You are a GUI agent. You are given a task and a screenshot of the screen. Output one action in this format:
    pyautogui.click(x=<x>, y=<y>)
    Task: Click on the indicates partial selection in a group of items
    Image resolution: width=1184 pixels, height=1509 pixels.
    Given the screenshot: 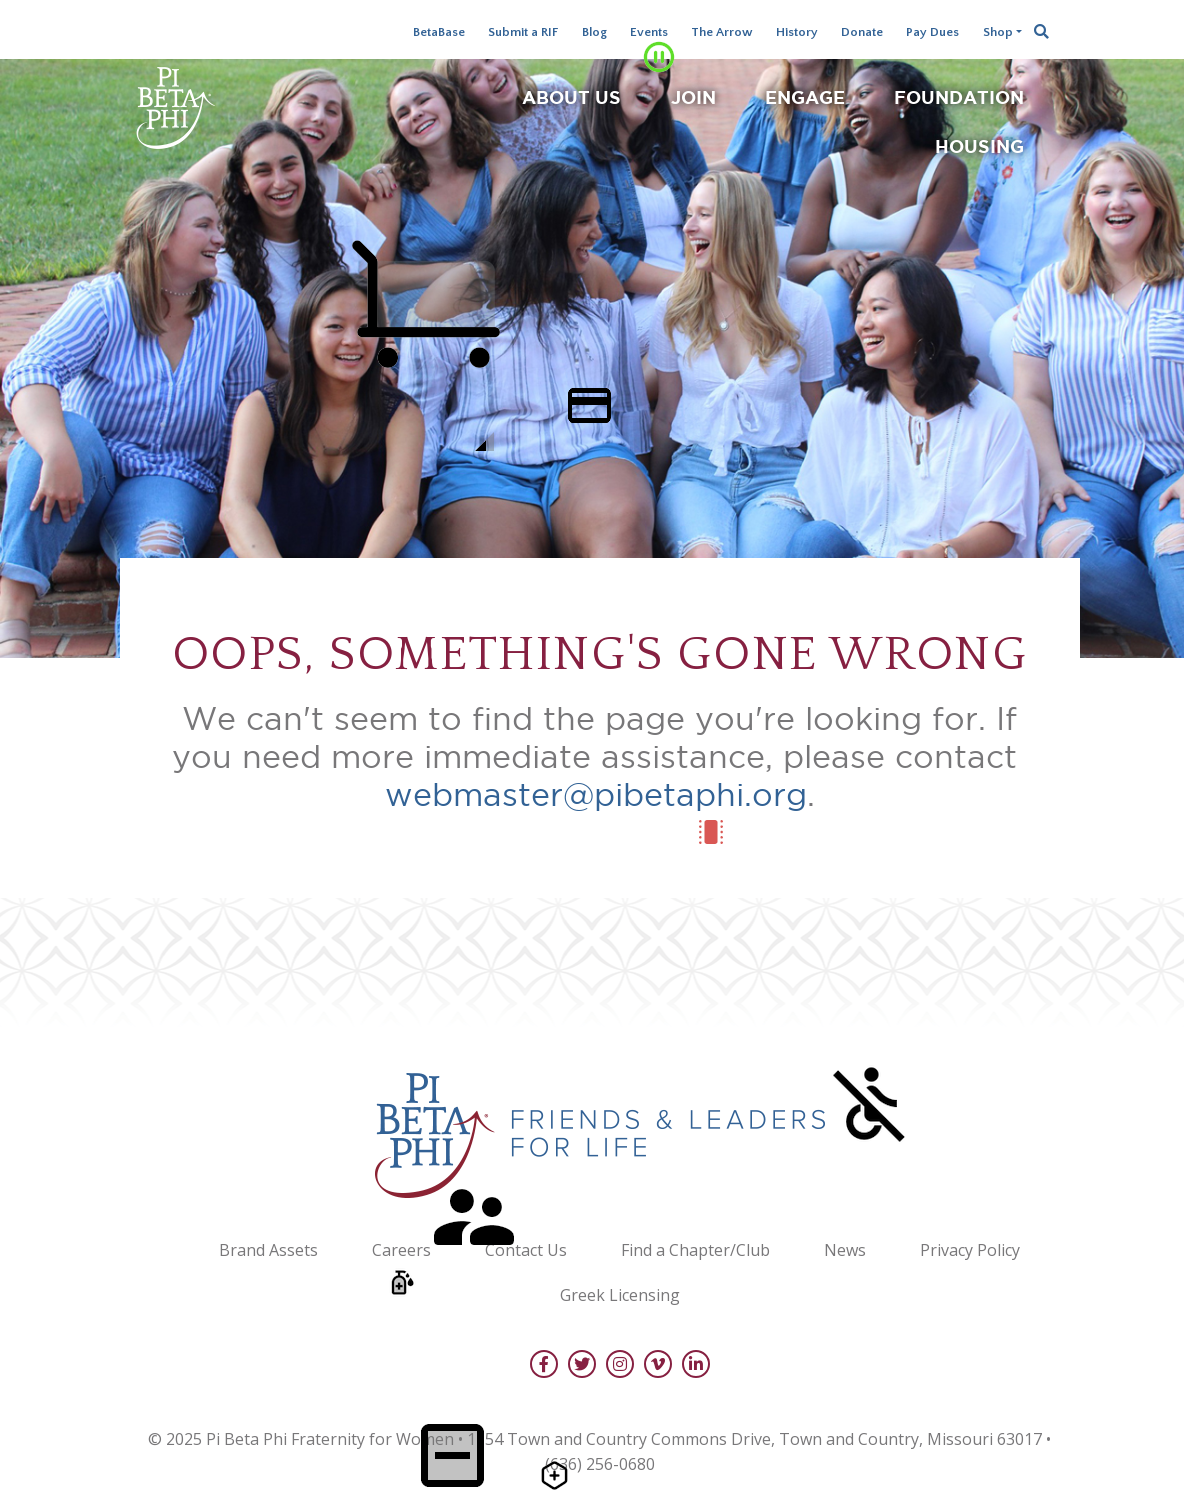 What is the action you would take?
    pyautogui.click(x=452, y=1455)
    